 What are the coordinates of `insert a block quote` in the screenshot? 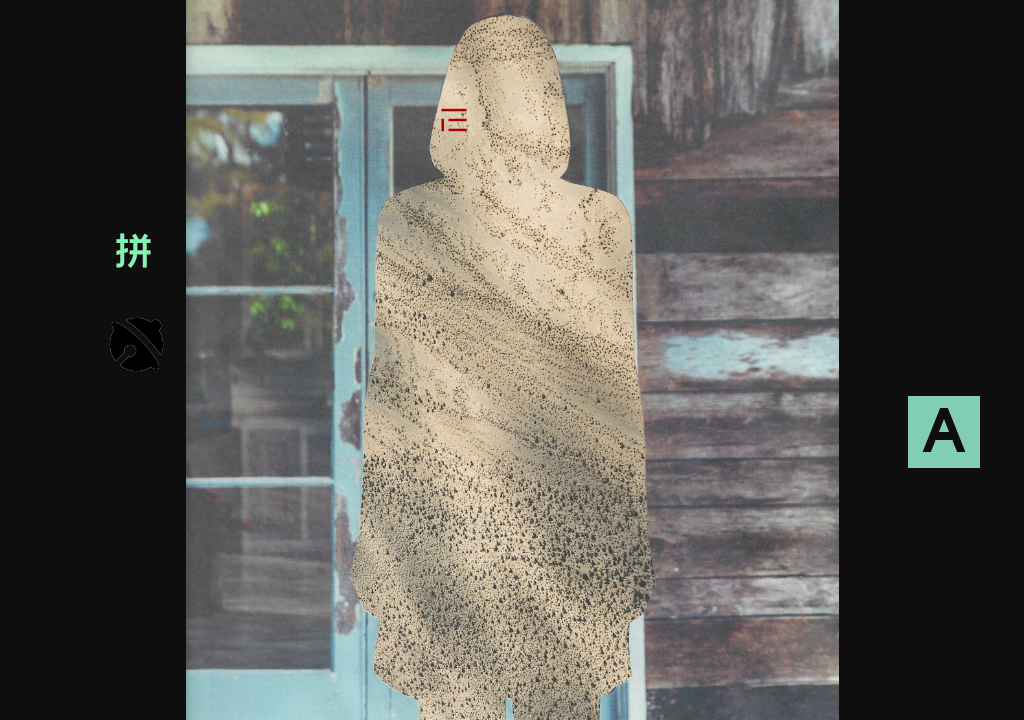 It's located at (454, 120).